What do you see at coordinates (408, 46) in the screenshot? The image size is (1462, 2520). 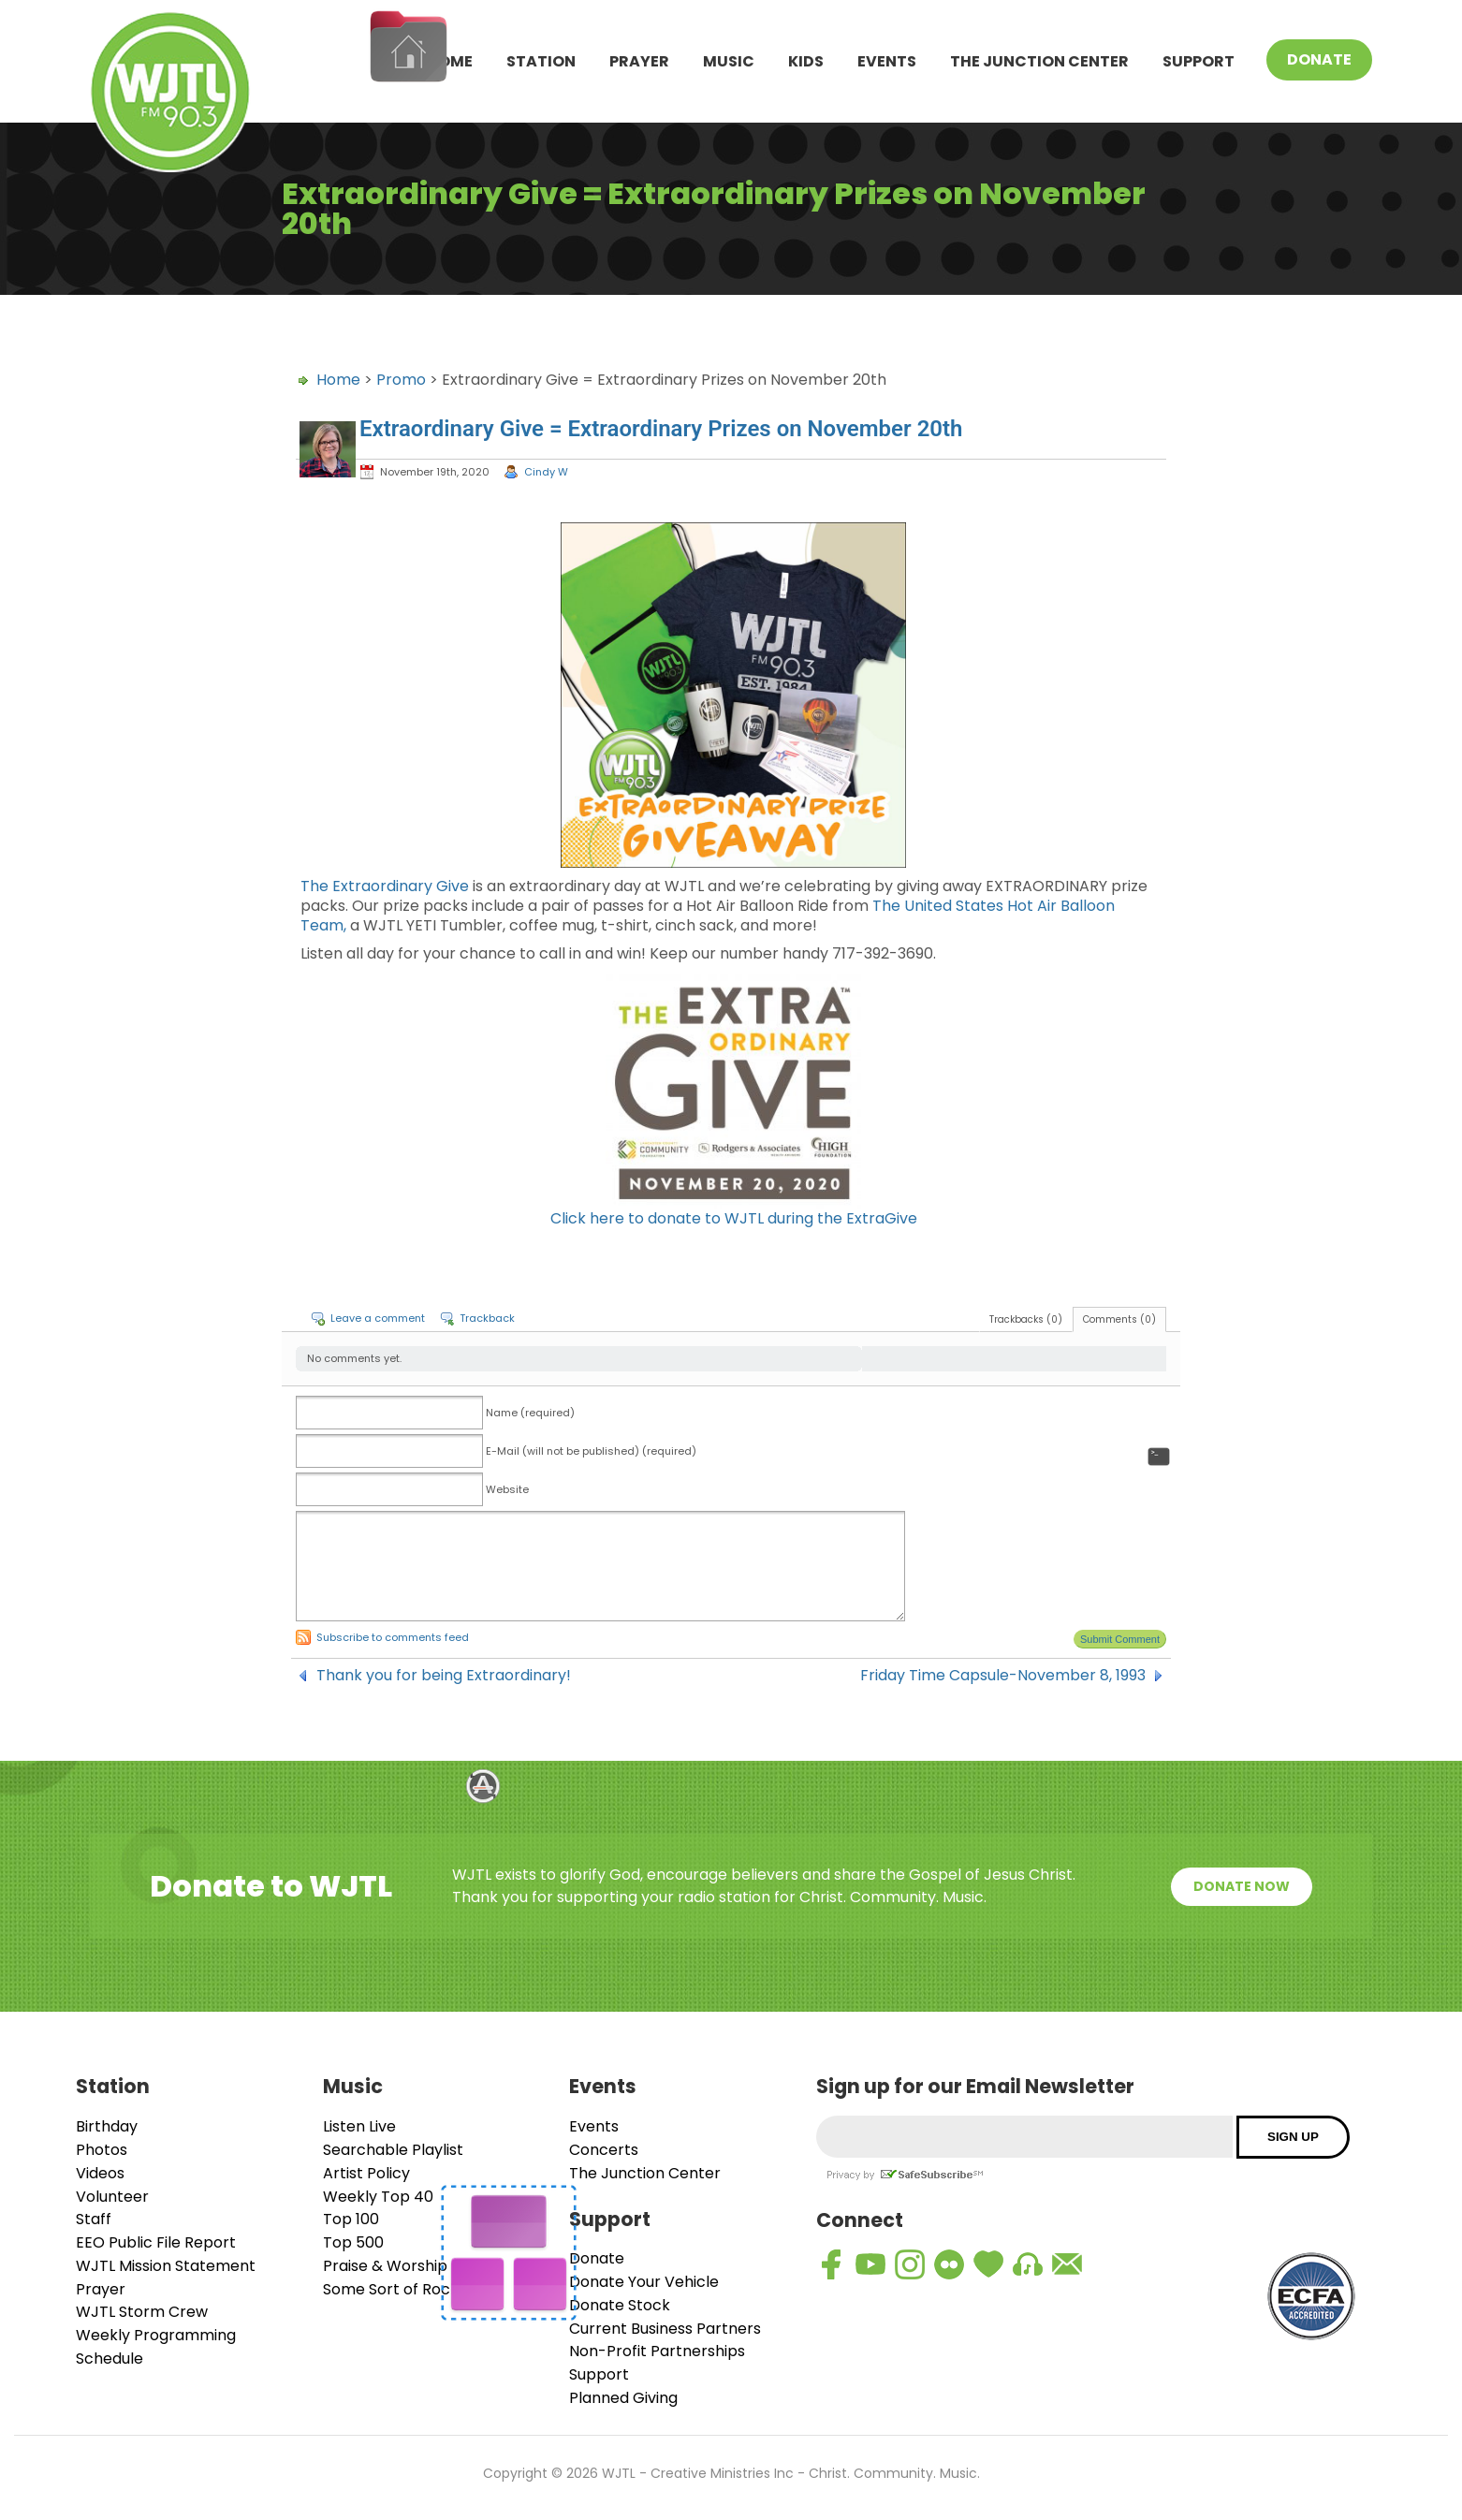 I see `access your home folder` at bounding box center [408, 46].